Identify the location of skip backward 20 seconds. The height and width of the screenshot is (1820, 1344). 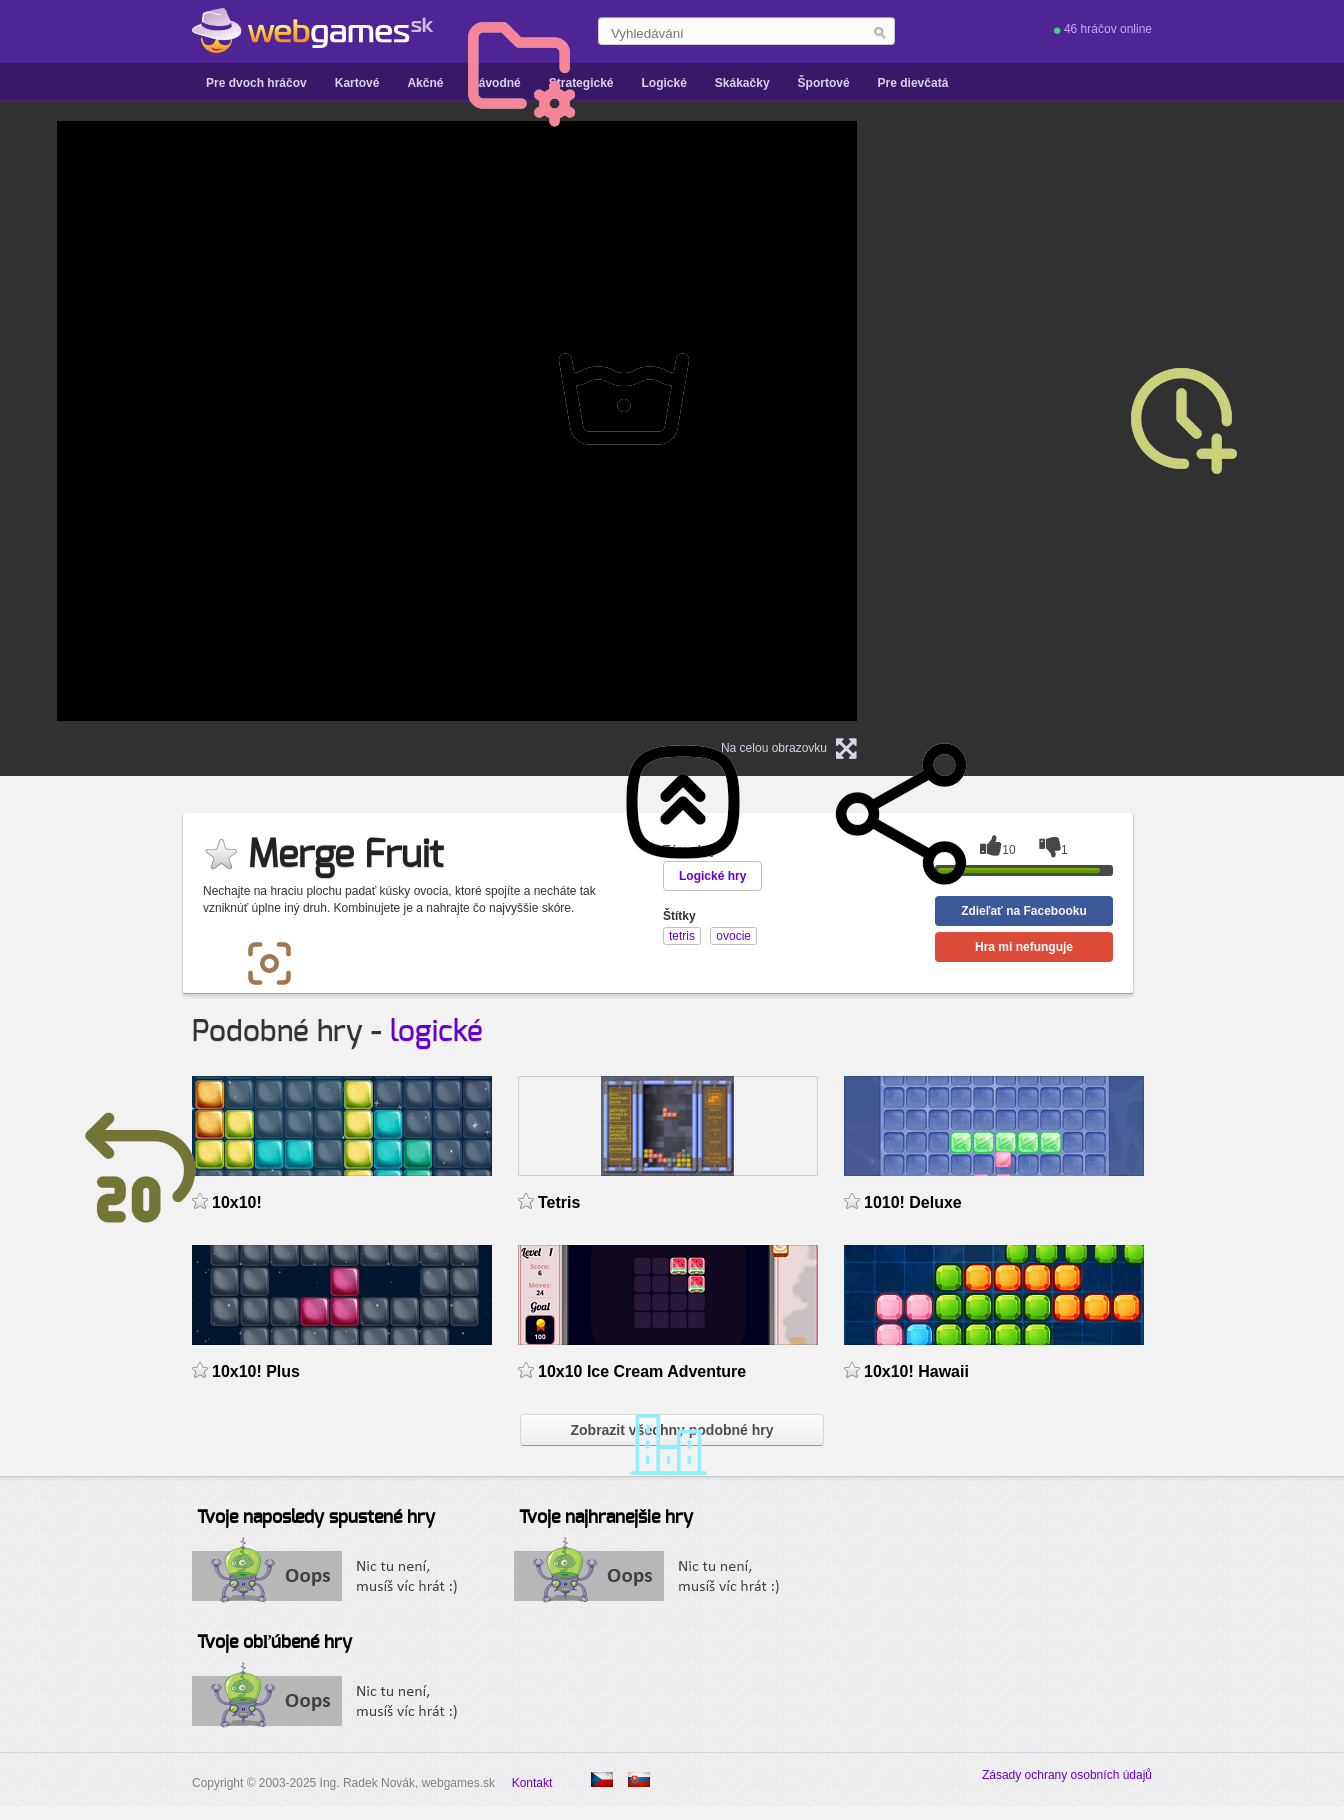
(137, 1170).